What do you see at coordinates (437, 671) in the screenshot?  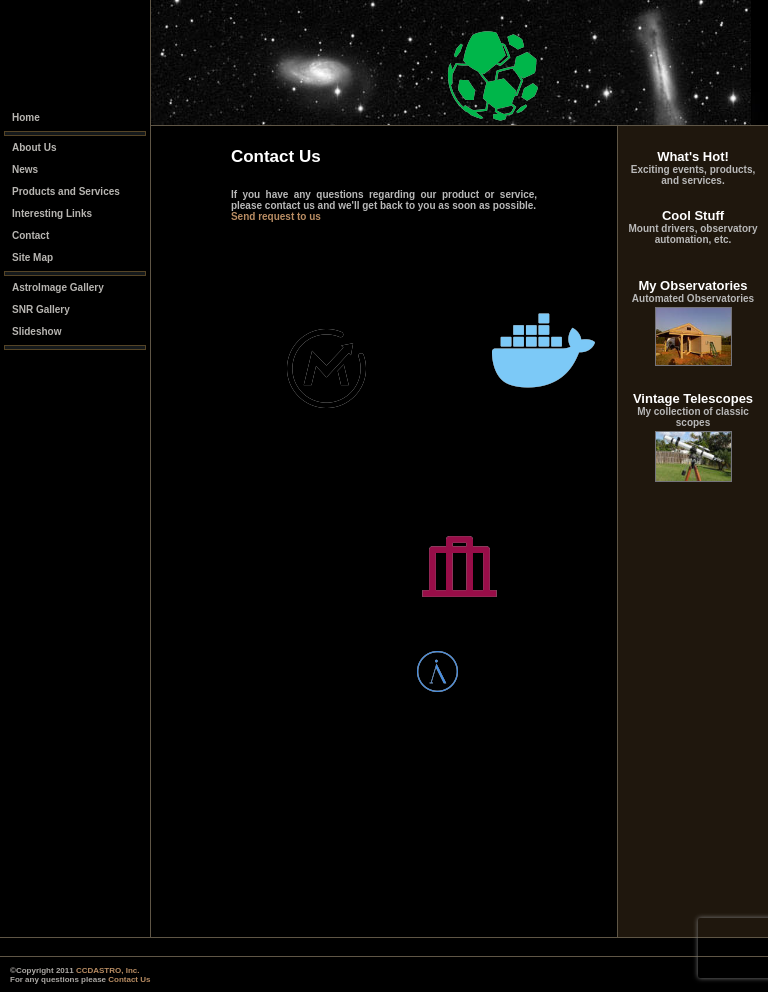 I see `open invidious, a privacy-focused youtube frontend` at bounding box center [437, 671].